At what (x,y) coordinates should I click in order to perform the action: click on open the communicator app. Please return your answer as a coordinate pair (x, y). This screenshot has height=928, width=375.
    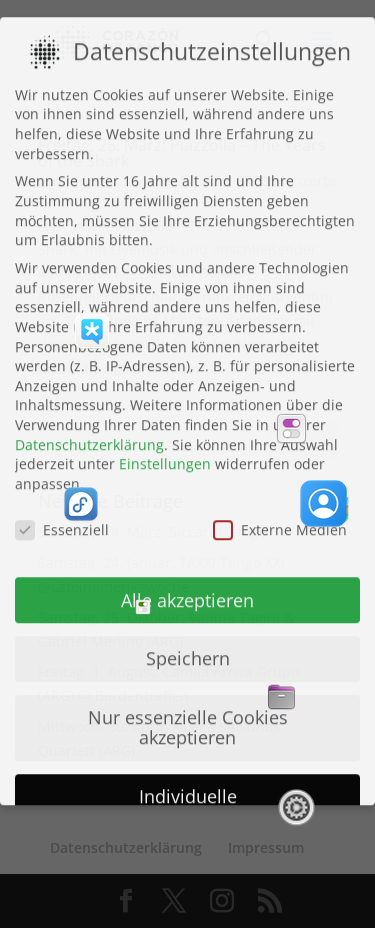
    Looking at the image, I should click on (323, 503).